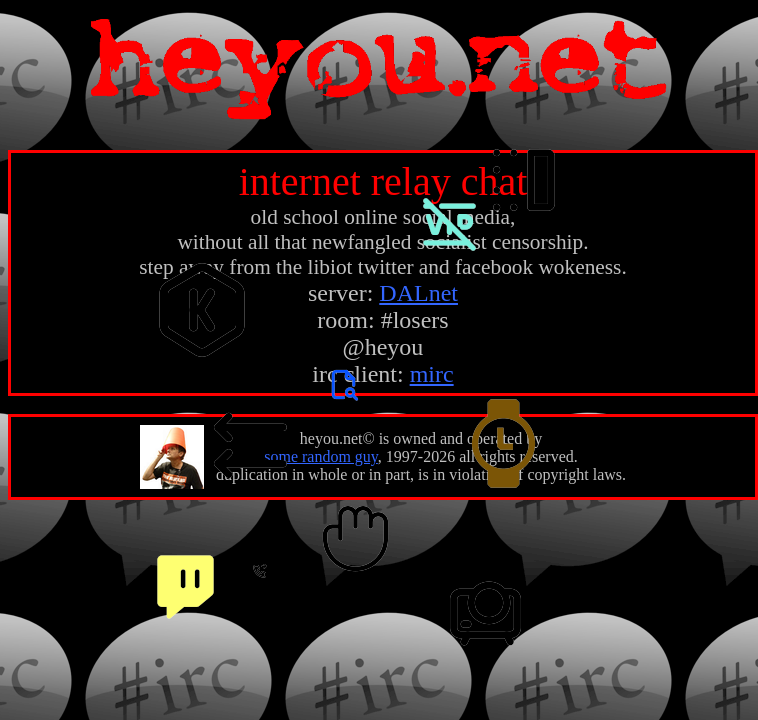 This screenshot has width=758, height=720. I want to click on search within a document, so click(343, 384).